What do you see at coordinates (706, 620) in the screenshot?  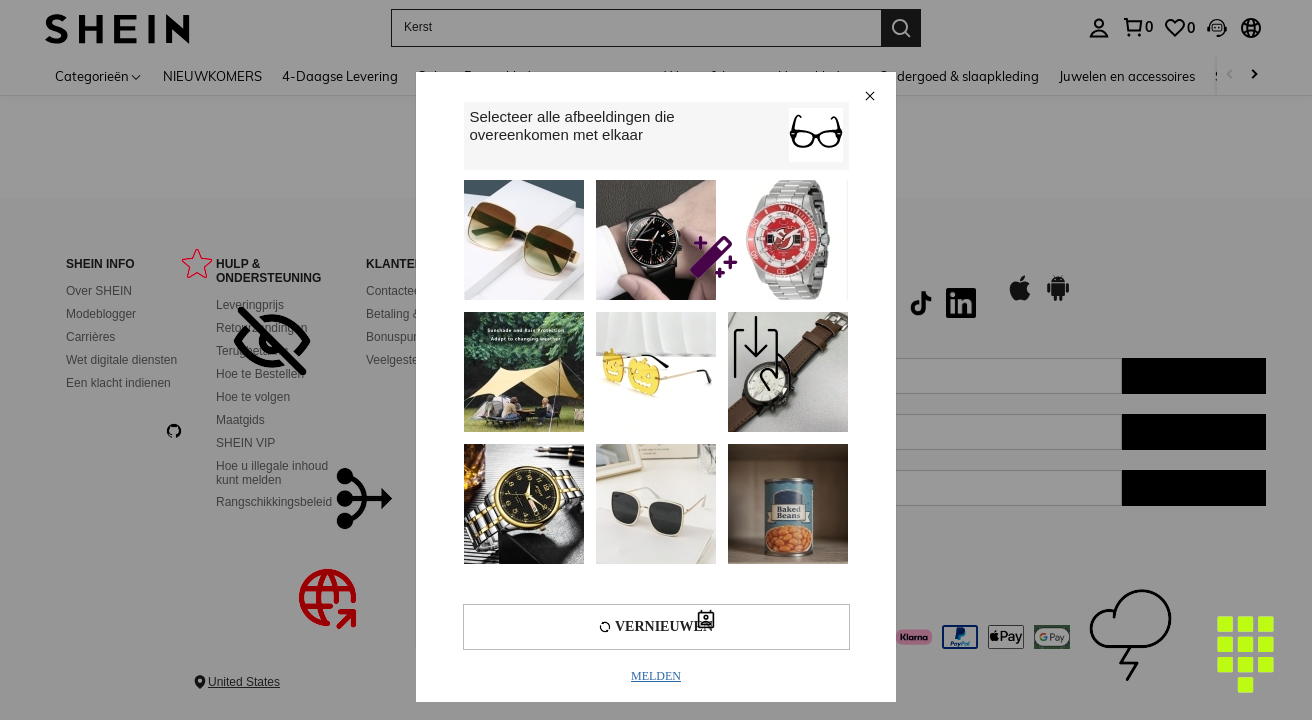 I see `view contact calendar or schedule` at bounding box center [706, 620].